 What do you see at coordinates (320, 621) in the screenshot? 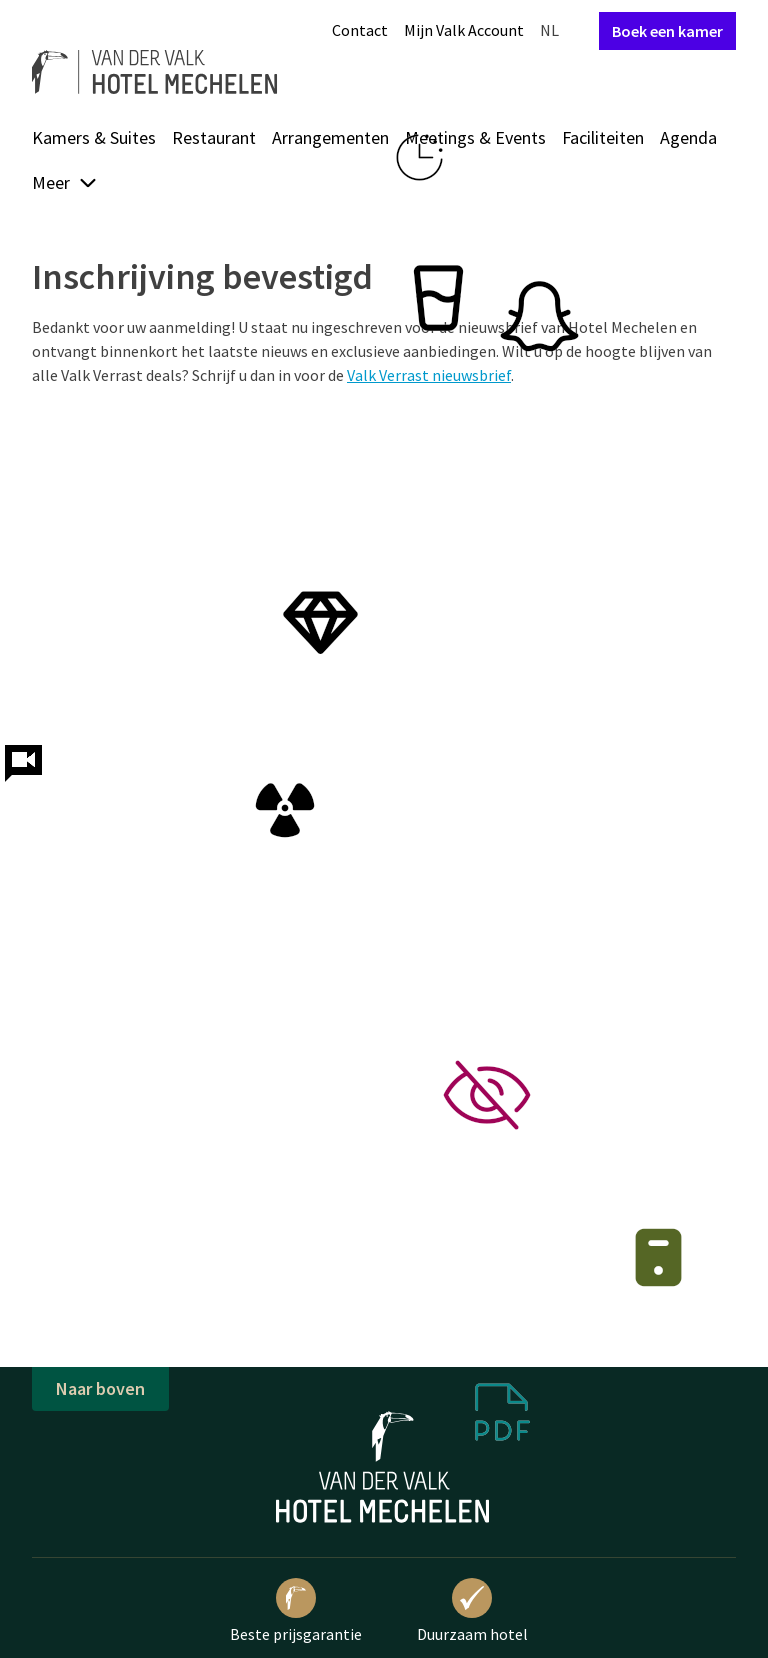
I see `open sketch design app` at bounding box center [320, 621].